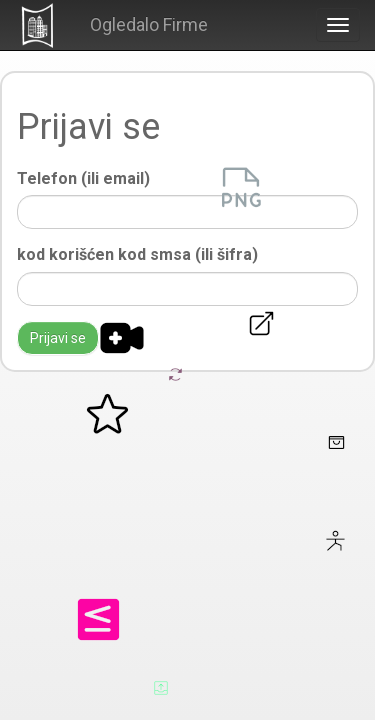 The width and height of the screenshot is (375, 720). I want to click on refresh or reload content, so click(175, 374).